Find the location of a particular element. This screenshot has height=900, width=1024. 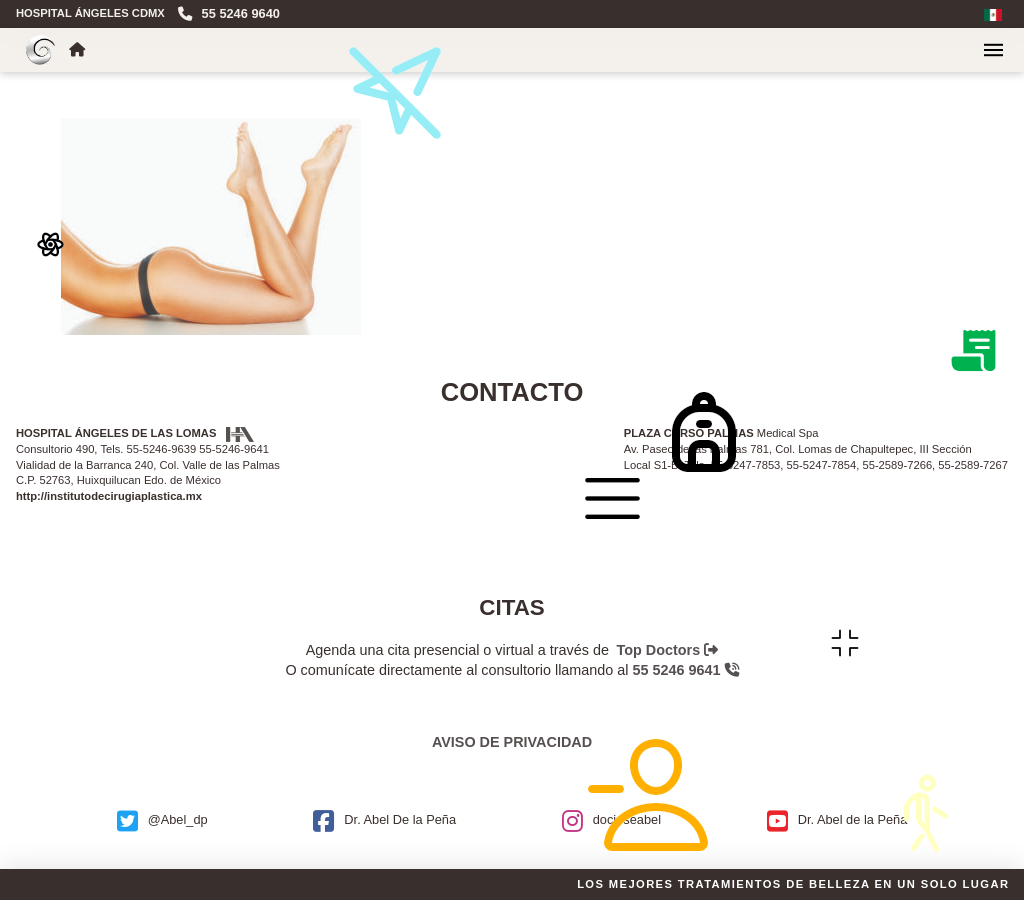

navigation or GPS is currently disabled is located at coordinates (395, 93).